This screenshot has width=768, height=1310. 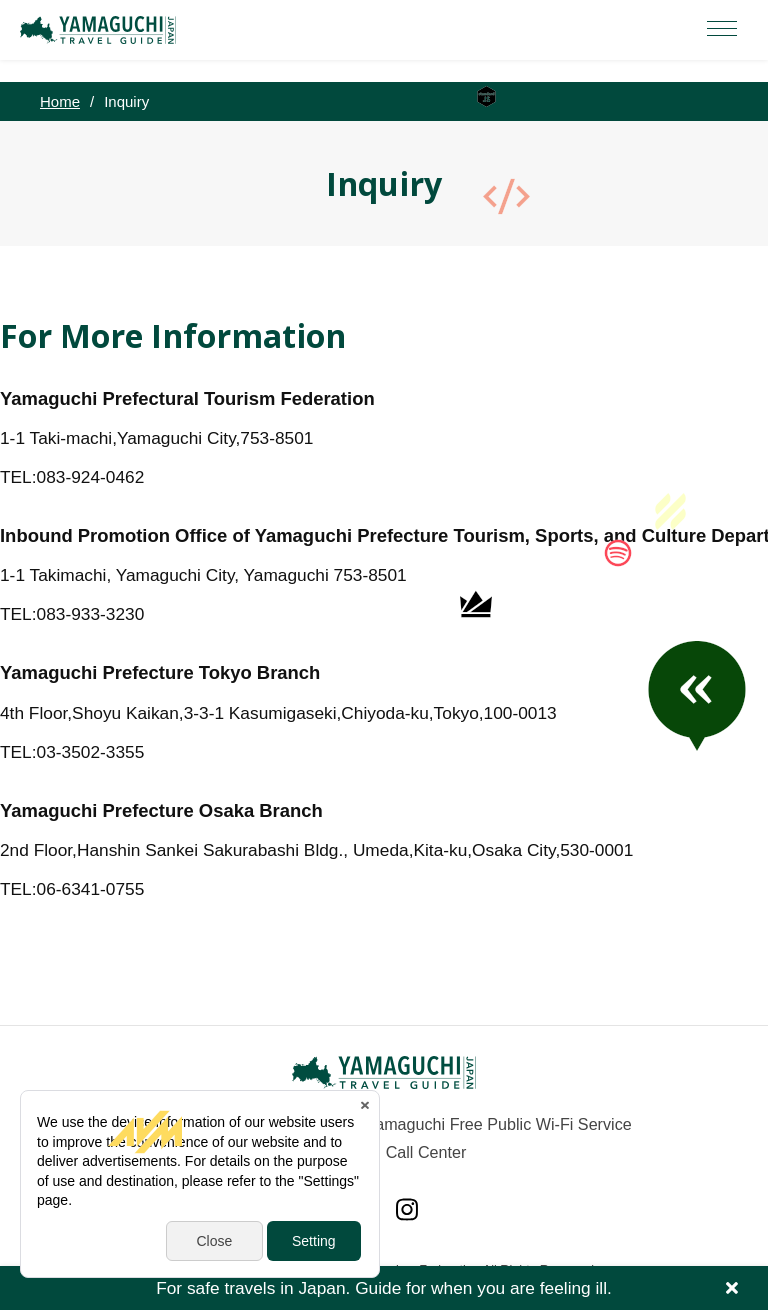 I want to click on visit the les libraires bookstore platform, so click(x=697, y=696).